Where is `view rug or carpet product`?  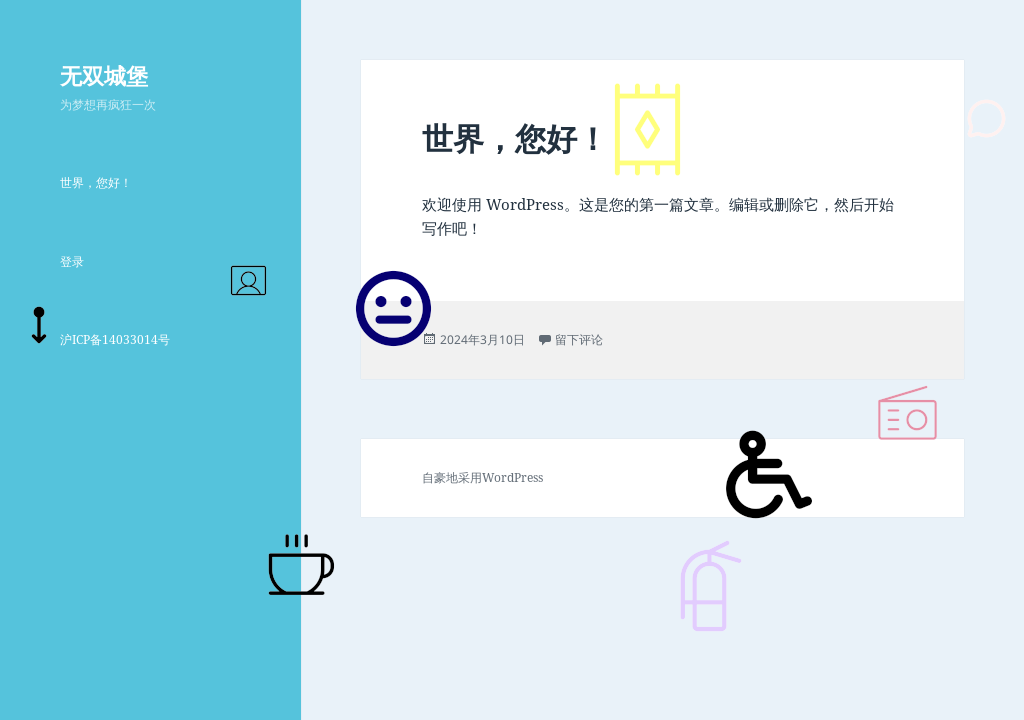
view rug or carpet product is located at coordinates (647, 129).